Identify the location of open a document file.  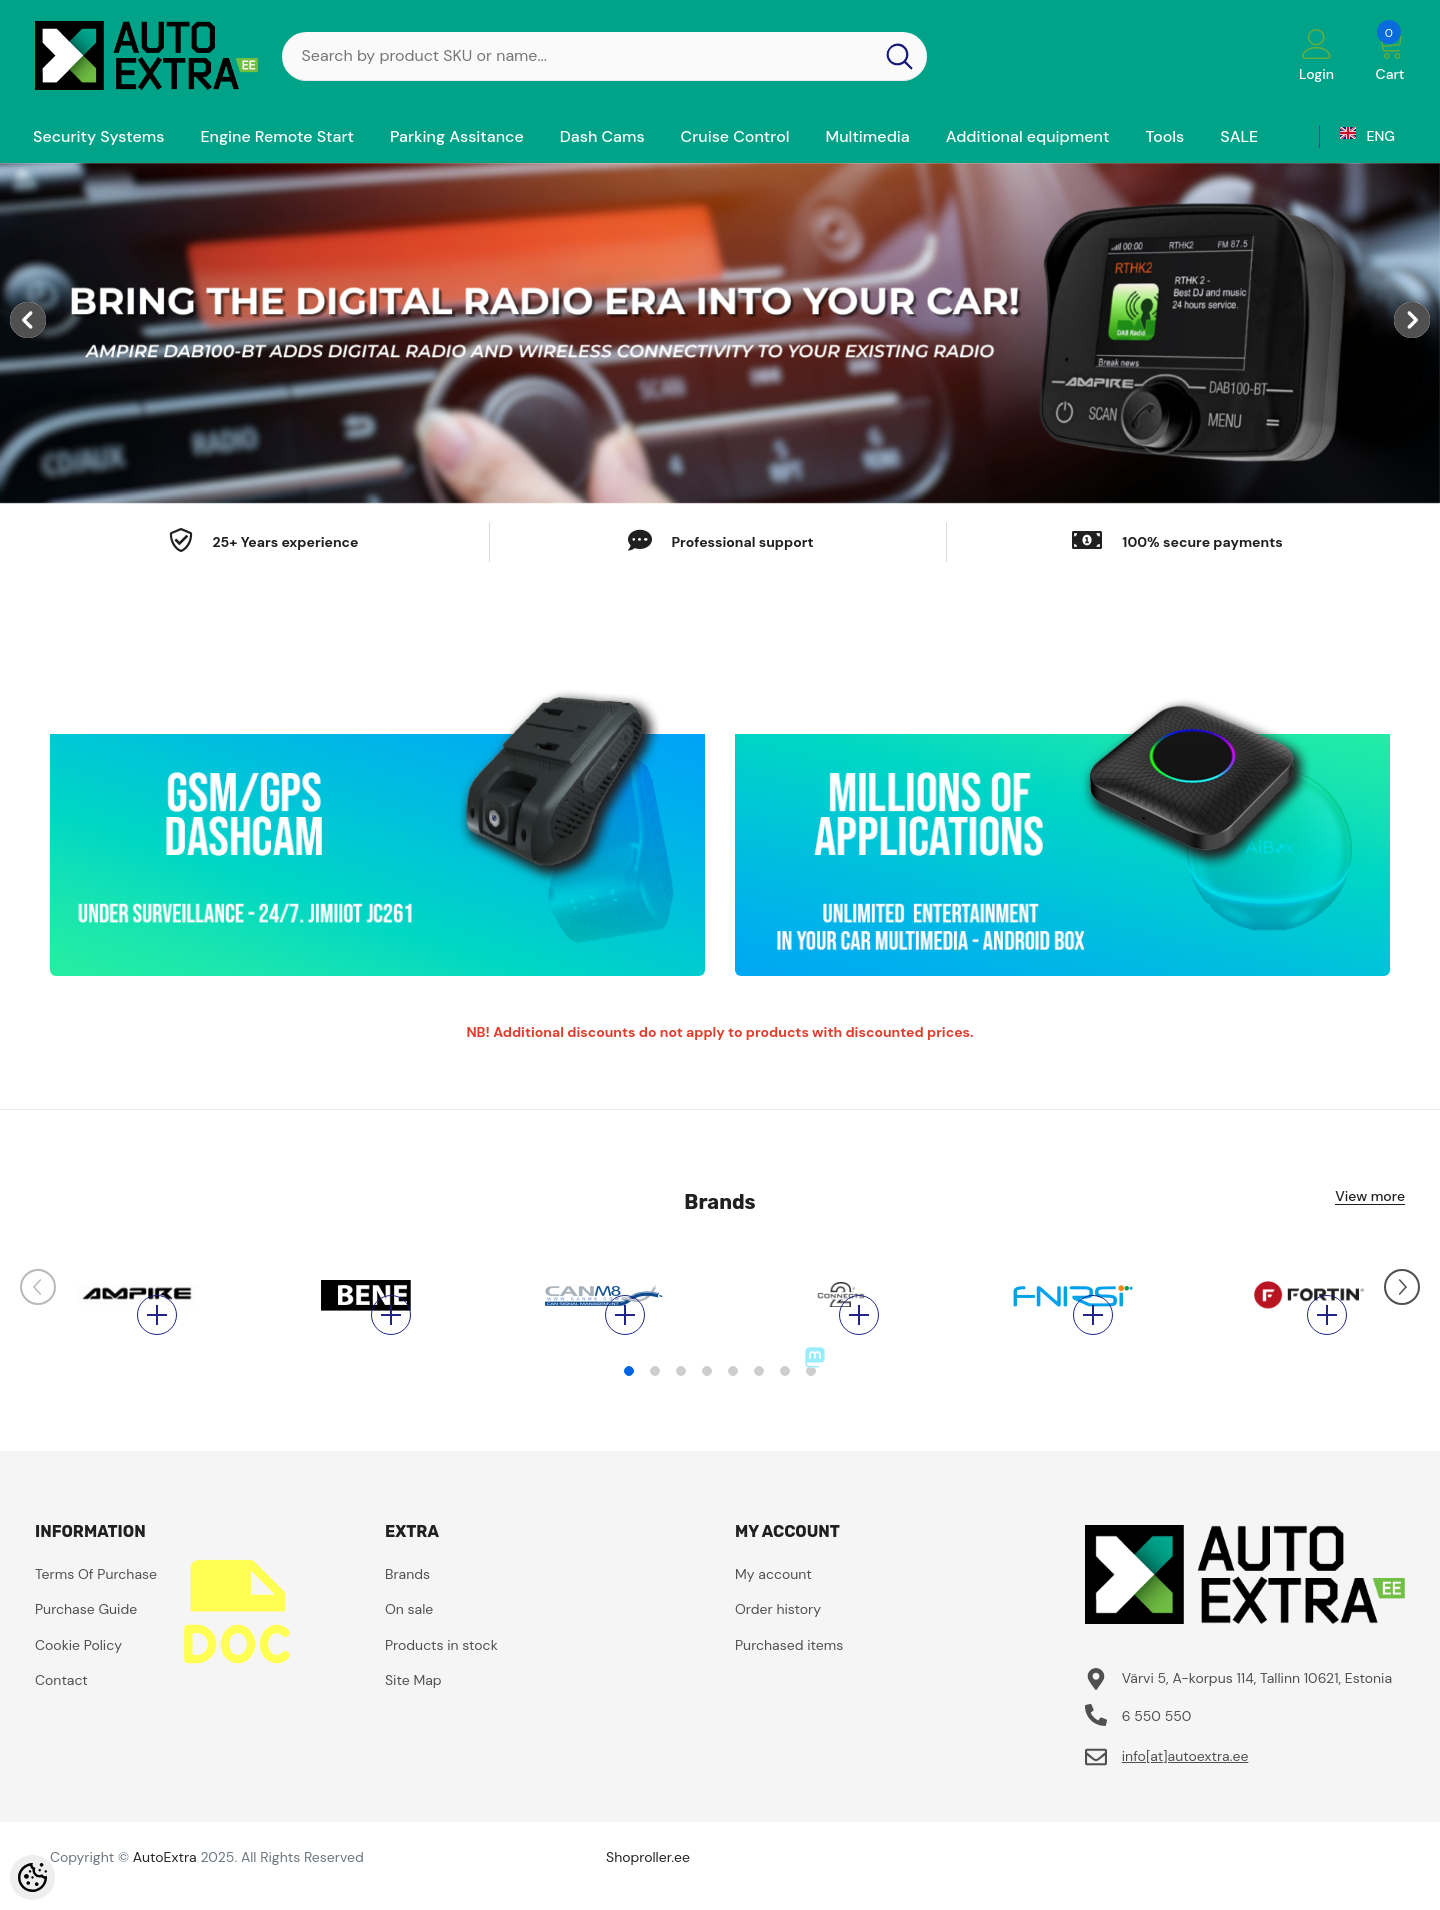
(238, 1616).